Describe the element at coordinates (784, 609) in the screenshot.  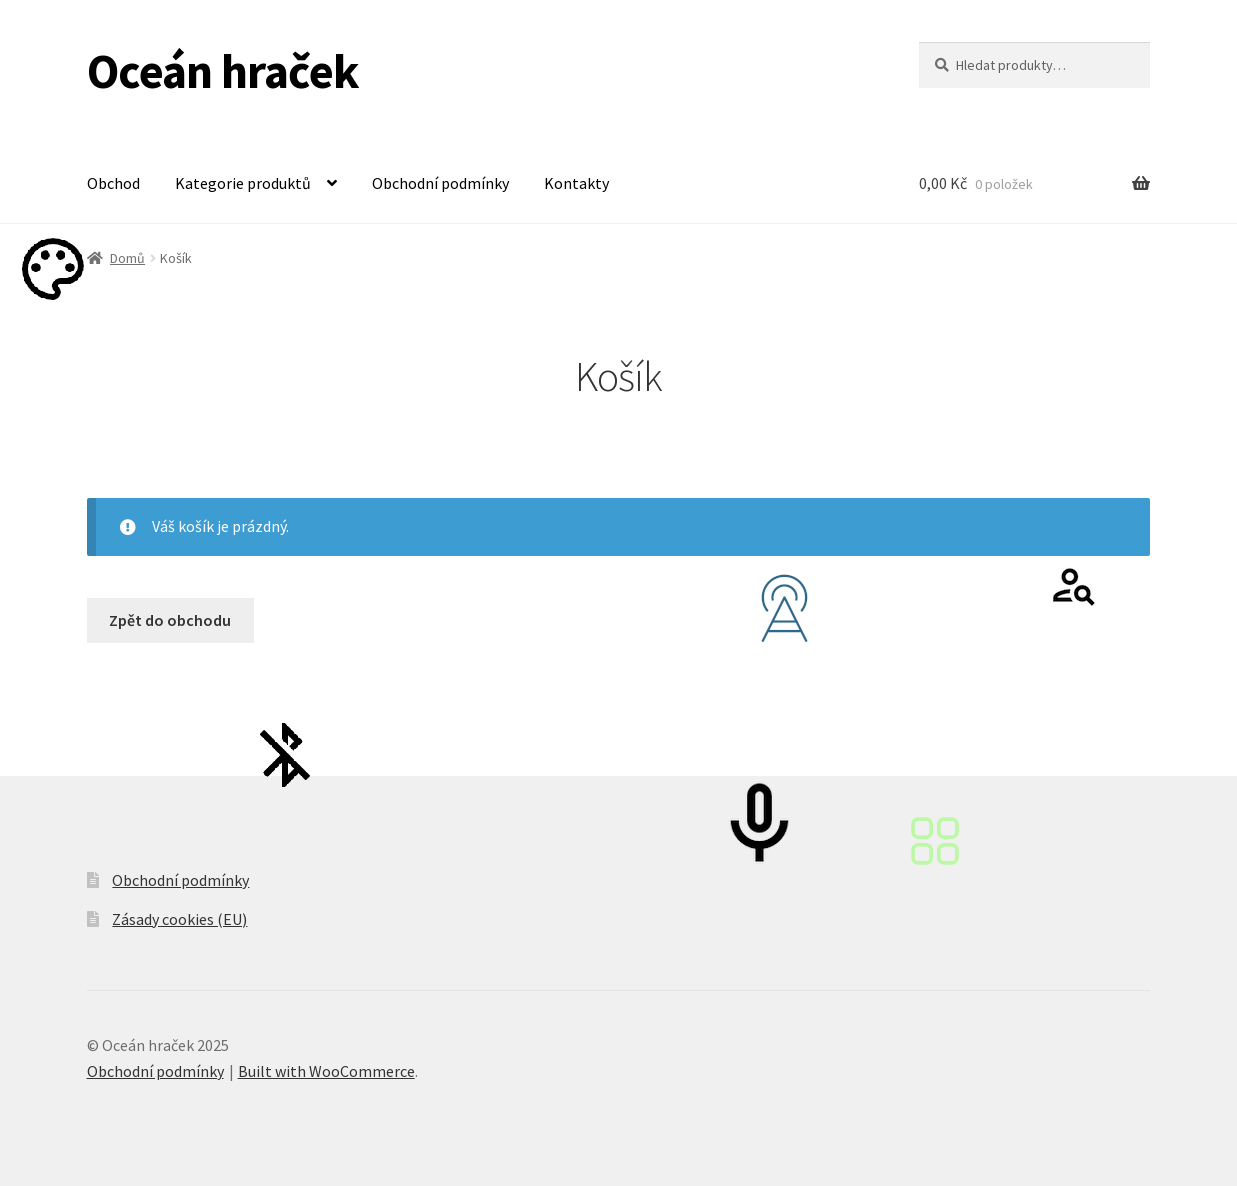
I see `indicates cellular network signal or connectivity` at that location.